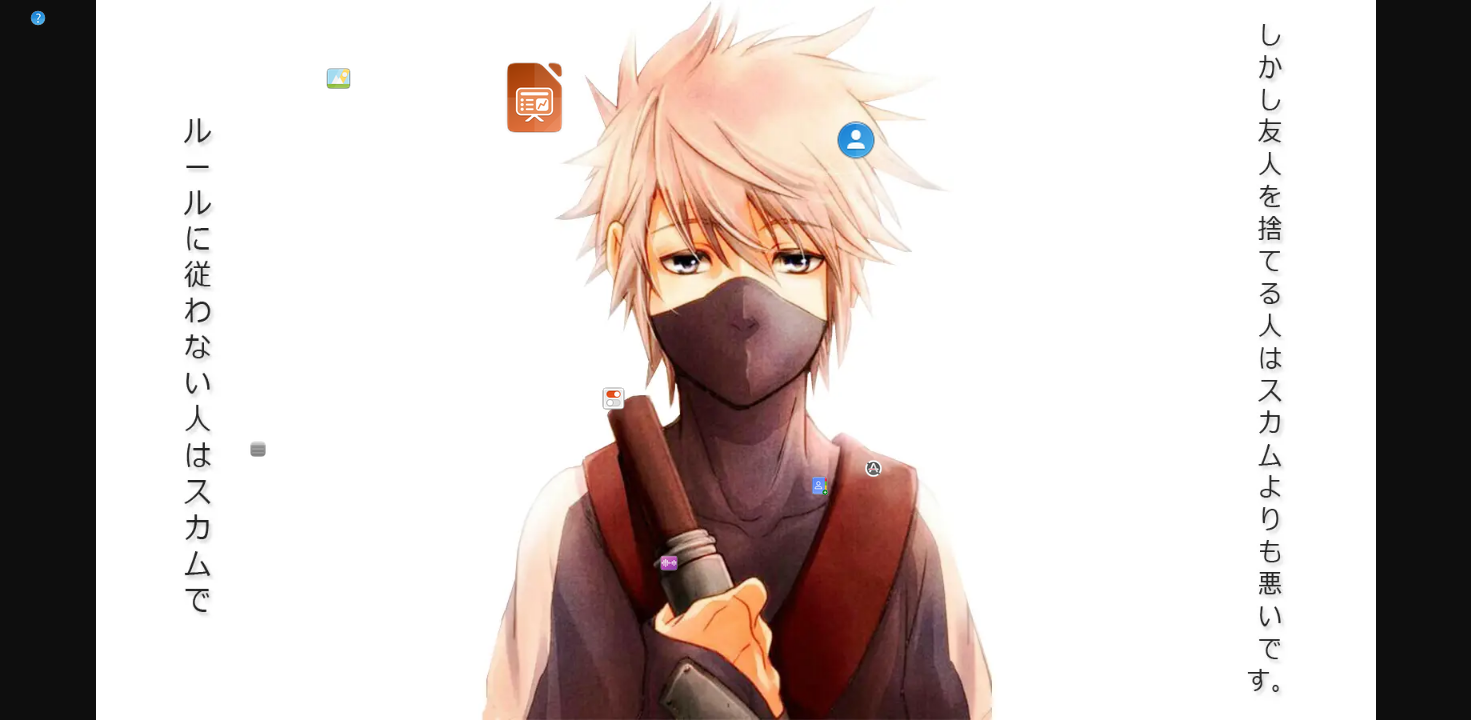 The image size is (1471, 720). What do you see at coordinates (534, 97) in the screenshot?
I see `open libreoffice impress presentation software` at bounding box center [534, 97].